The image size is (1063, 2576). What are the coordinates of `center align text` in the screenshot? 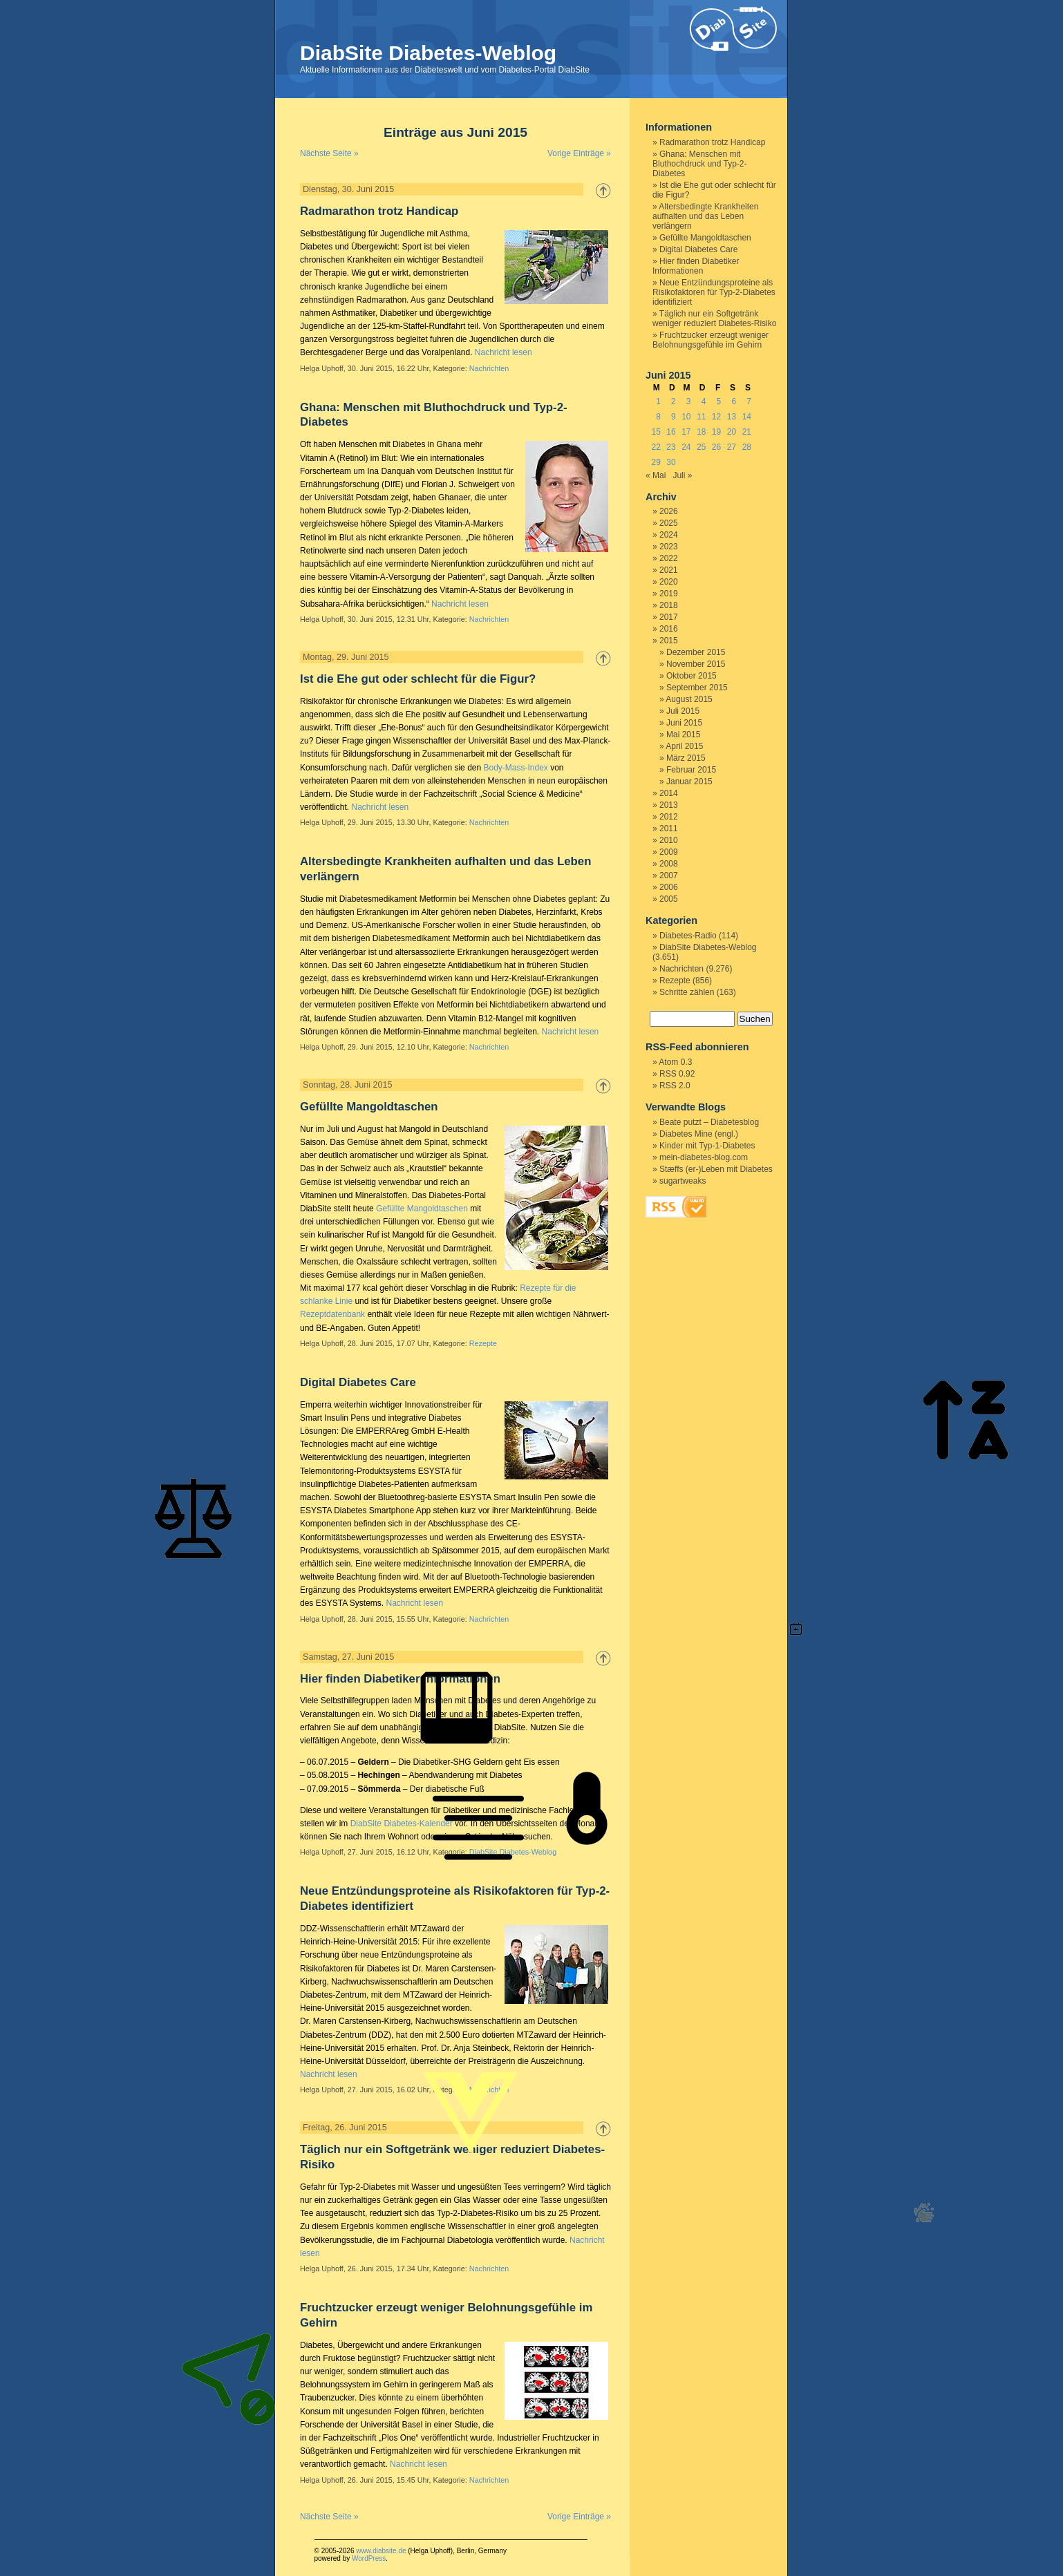 It's located at (478, 1830).